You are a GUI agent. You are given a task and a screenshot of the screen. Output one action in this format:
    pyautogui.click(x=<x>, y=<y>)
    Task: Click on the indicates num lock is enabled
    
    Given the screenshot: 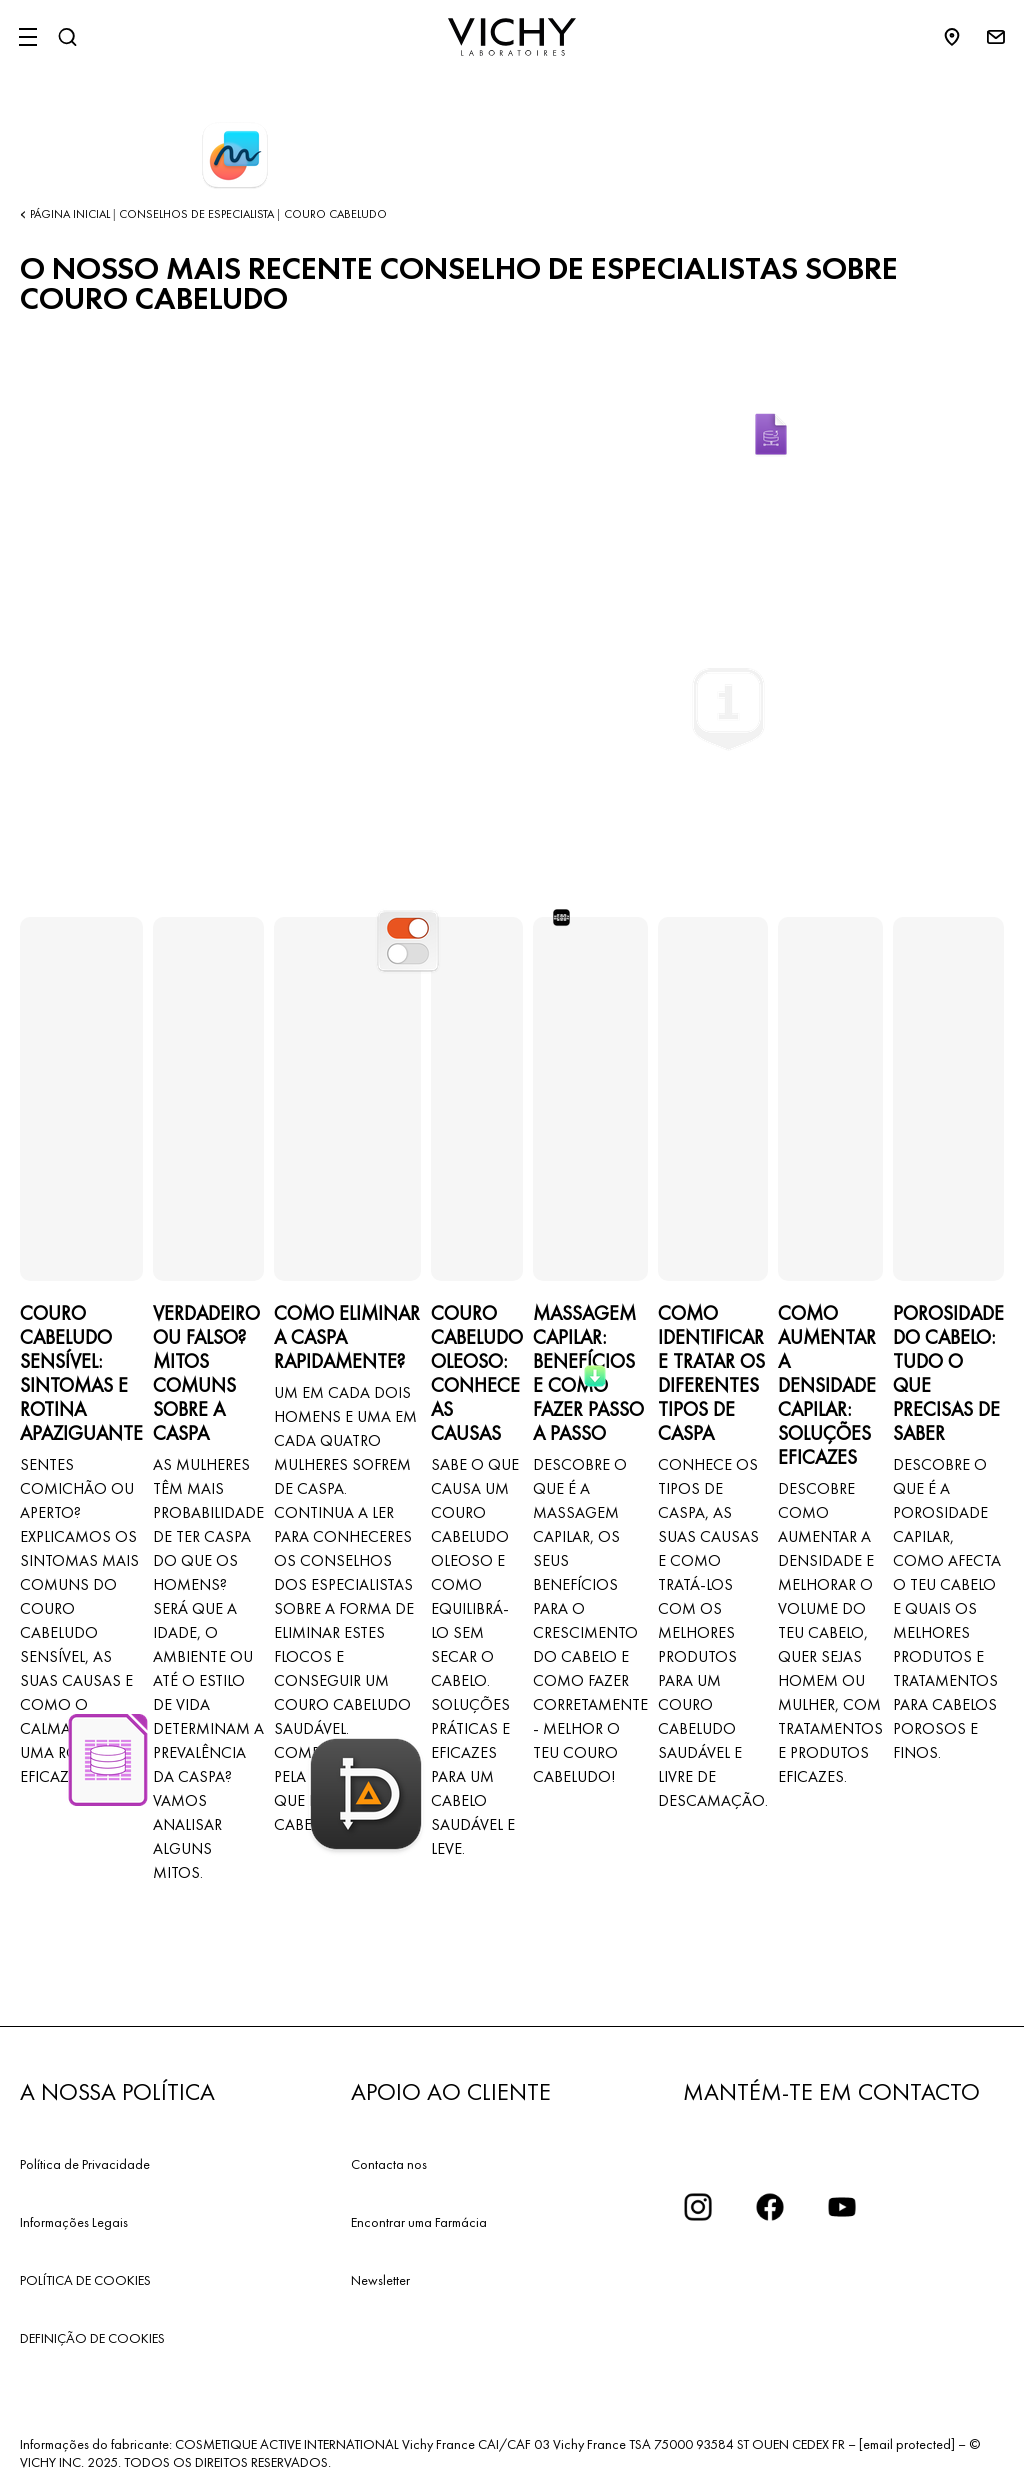 What is the action you would take?
    pyautogui.click(x=728, y=709)
    